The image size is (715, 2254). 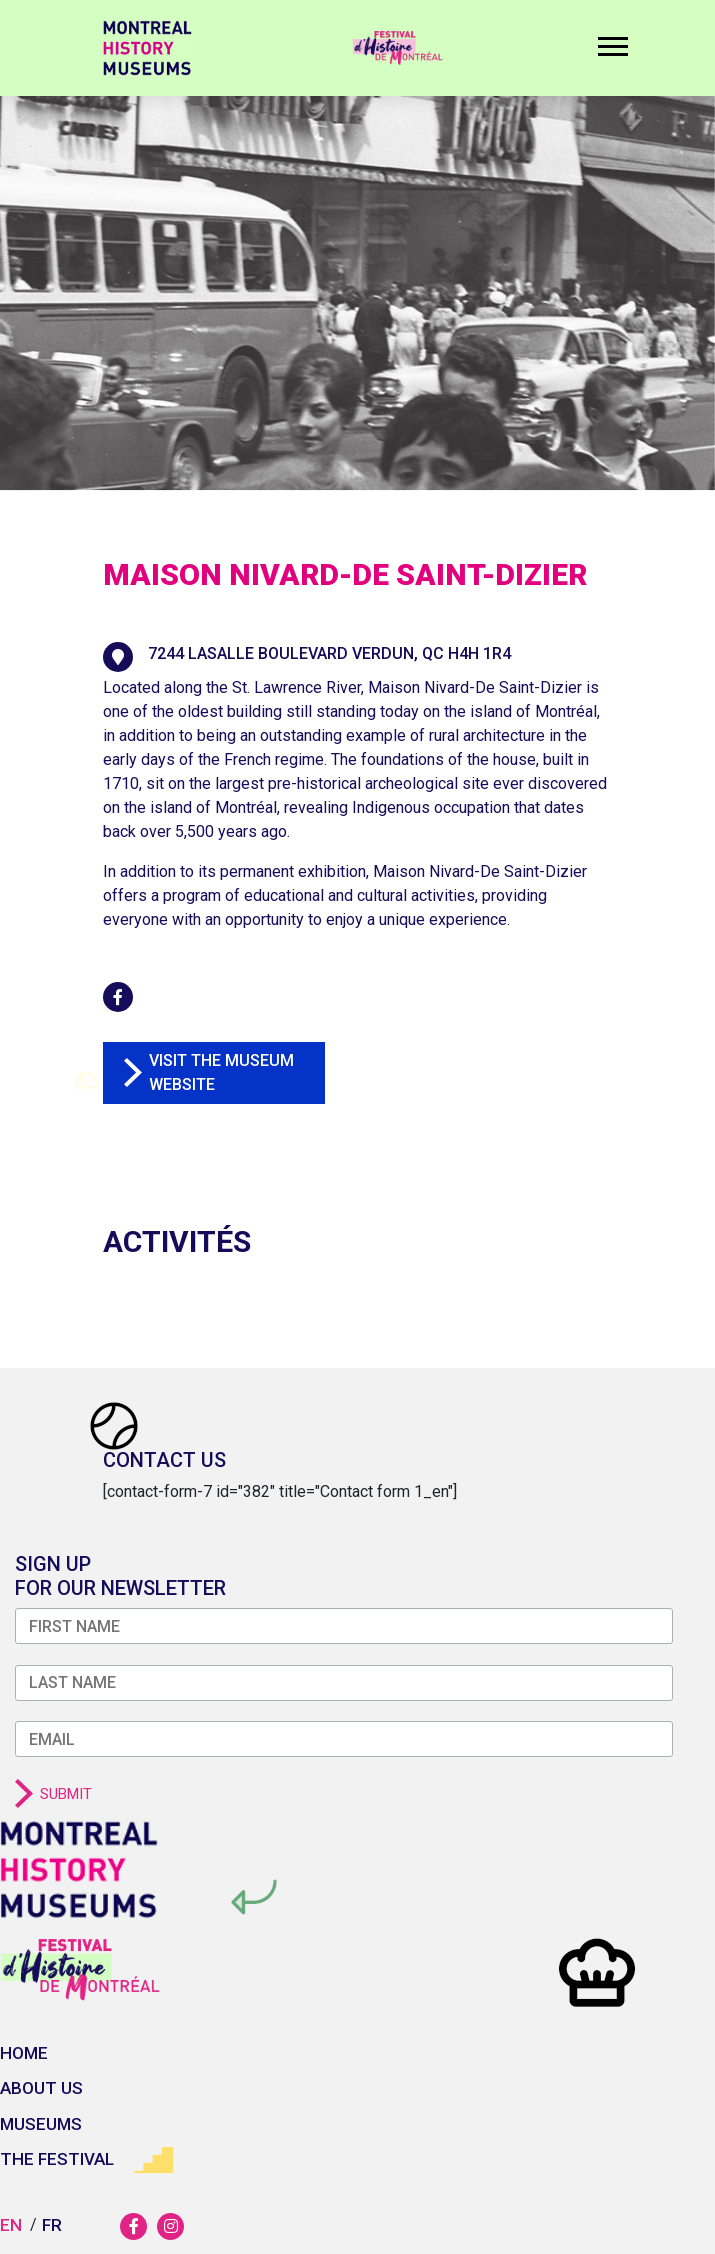 What do you see at coordinates (254, 1897) in the screenshot?
I see `reply to a message or comment` at bounding box center [254, 1897].